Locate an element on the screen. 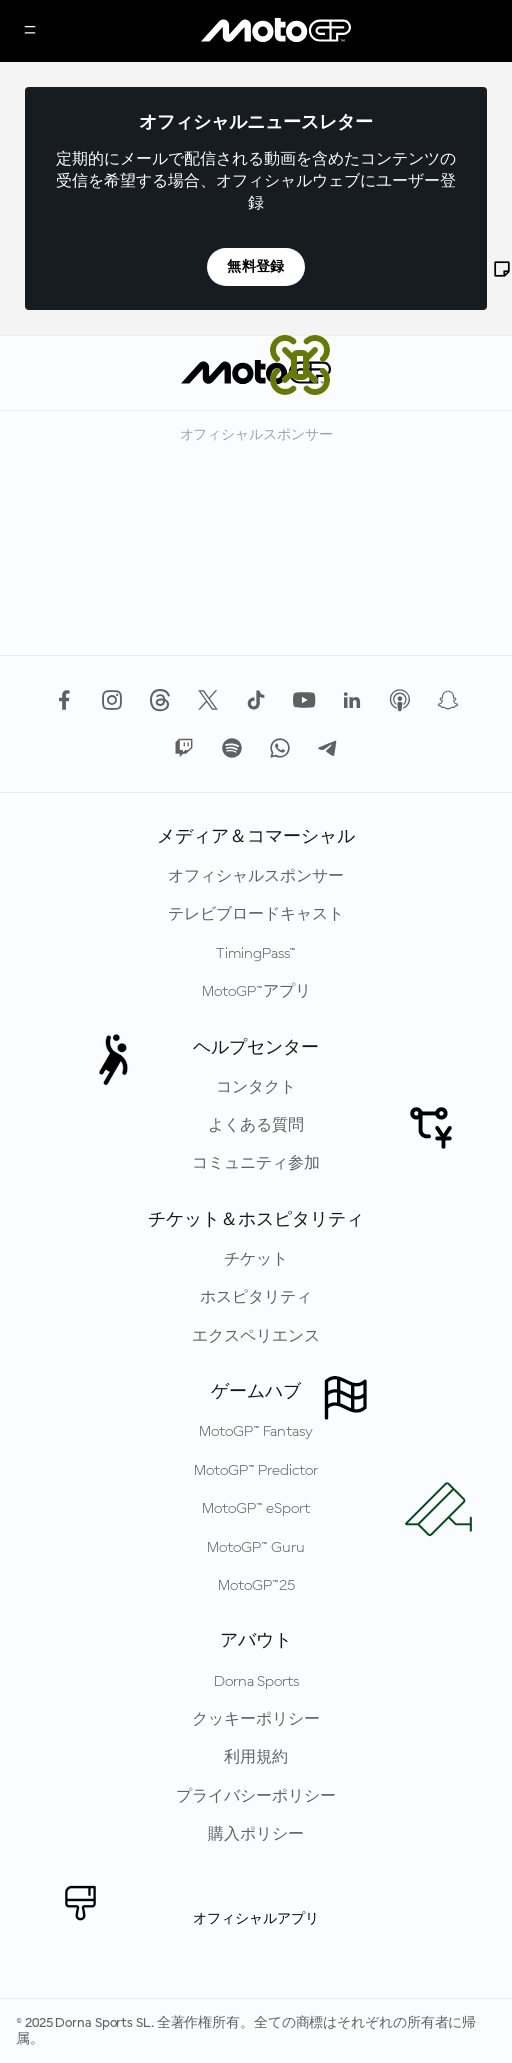 This screenshot has width=512, height=2063. create a new note is located at coordinates (502, 269).